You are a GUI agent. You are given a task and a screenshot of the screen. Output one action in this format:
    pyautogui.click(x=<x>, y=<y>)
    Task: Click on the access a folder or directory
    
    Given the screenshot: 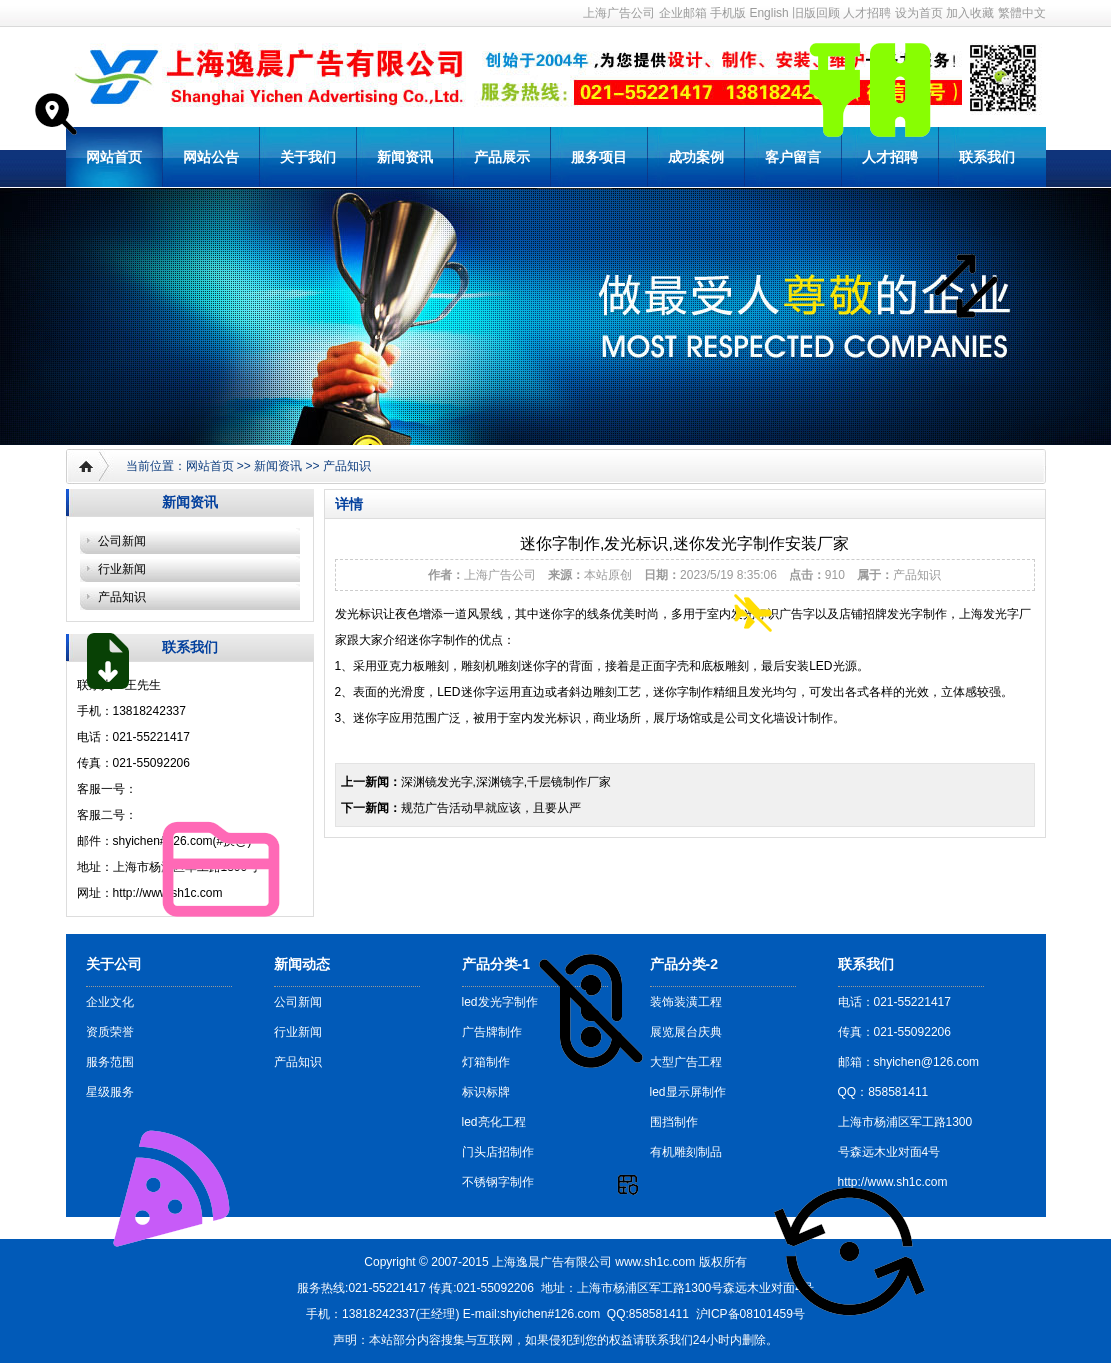 What is the action you would take?
    pyautogui.click(x=221, y=873)
    